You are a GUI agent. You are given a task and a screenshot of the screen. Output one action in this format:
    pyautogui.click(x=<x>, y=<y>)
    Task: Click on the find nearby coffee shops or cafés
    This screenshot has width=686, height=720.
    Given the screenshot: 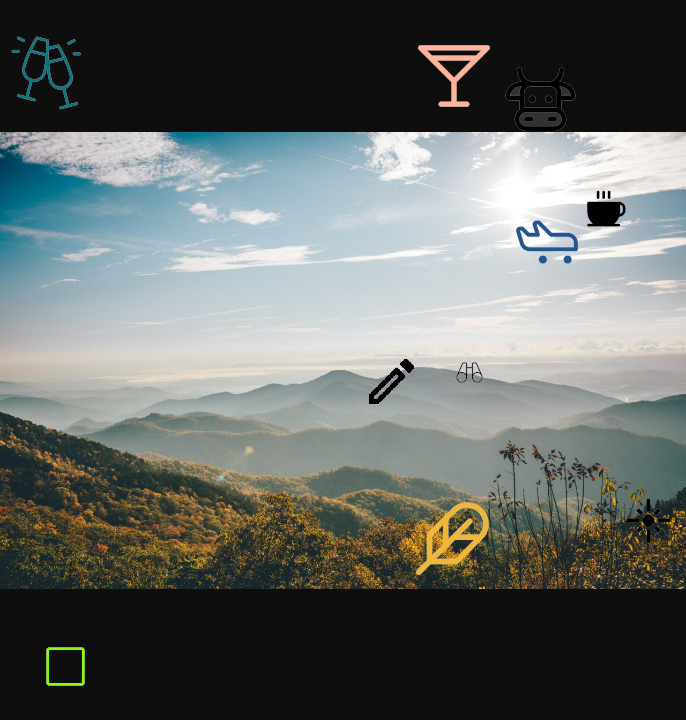 What is the action you would take?
    pyautogui.click(x=605, y=210)
    